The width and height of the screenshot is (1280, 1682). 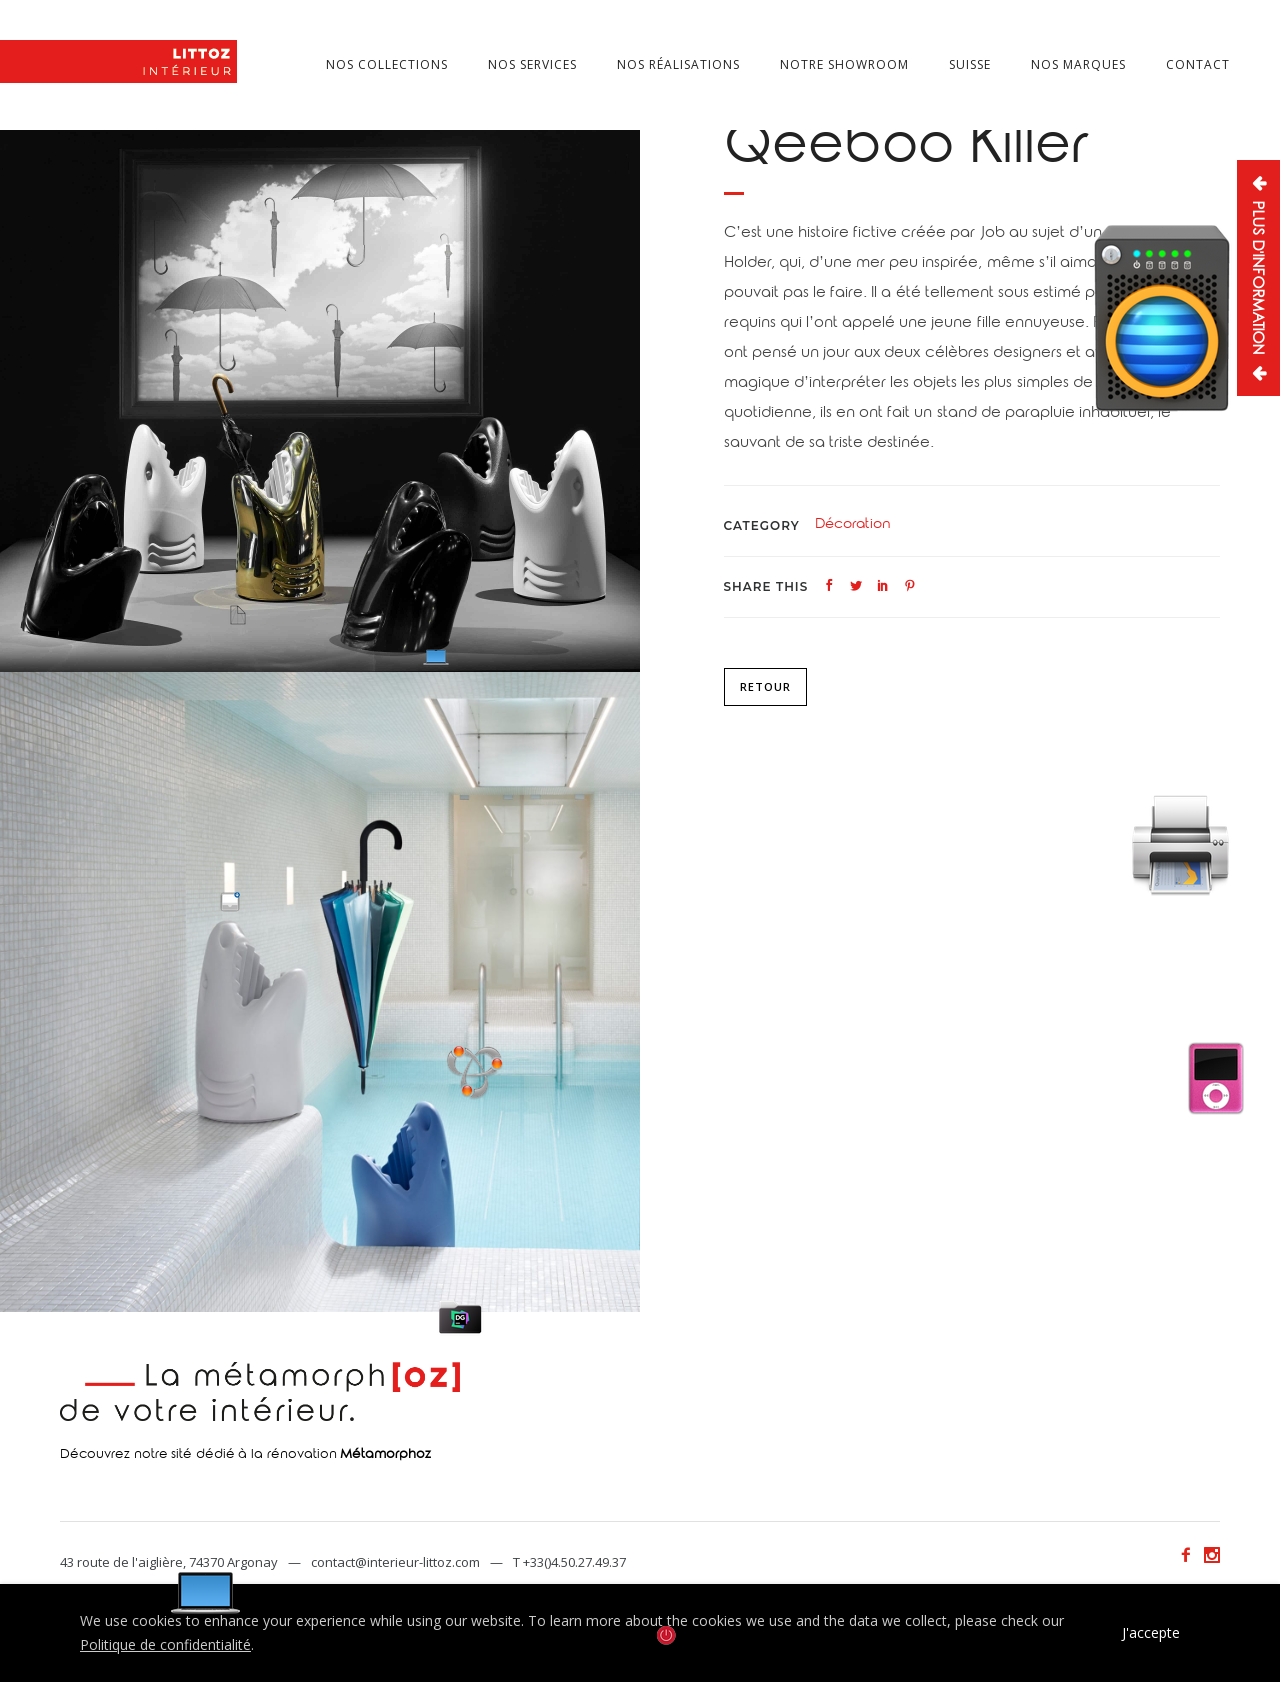 I want to click on view email drafts folder, so click(x=238, y=615).